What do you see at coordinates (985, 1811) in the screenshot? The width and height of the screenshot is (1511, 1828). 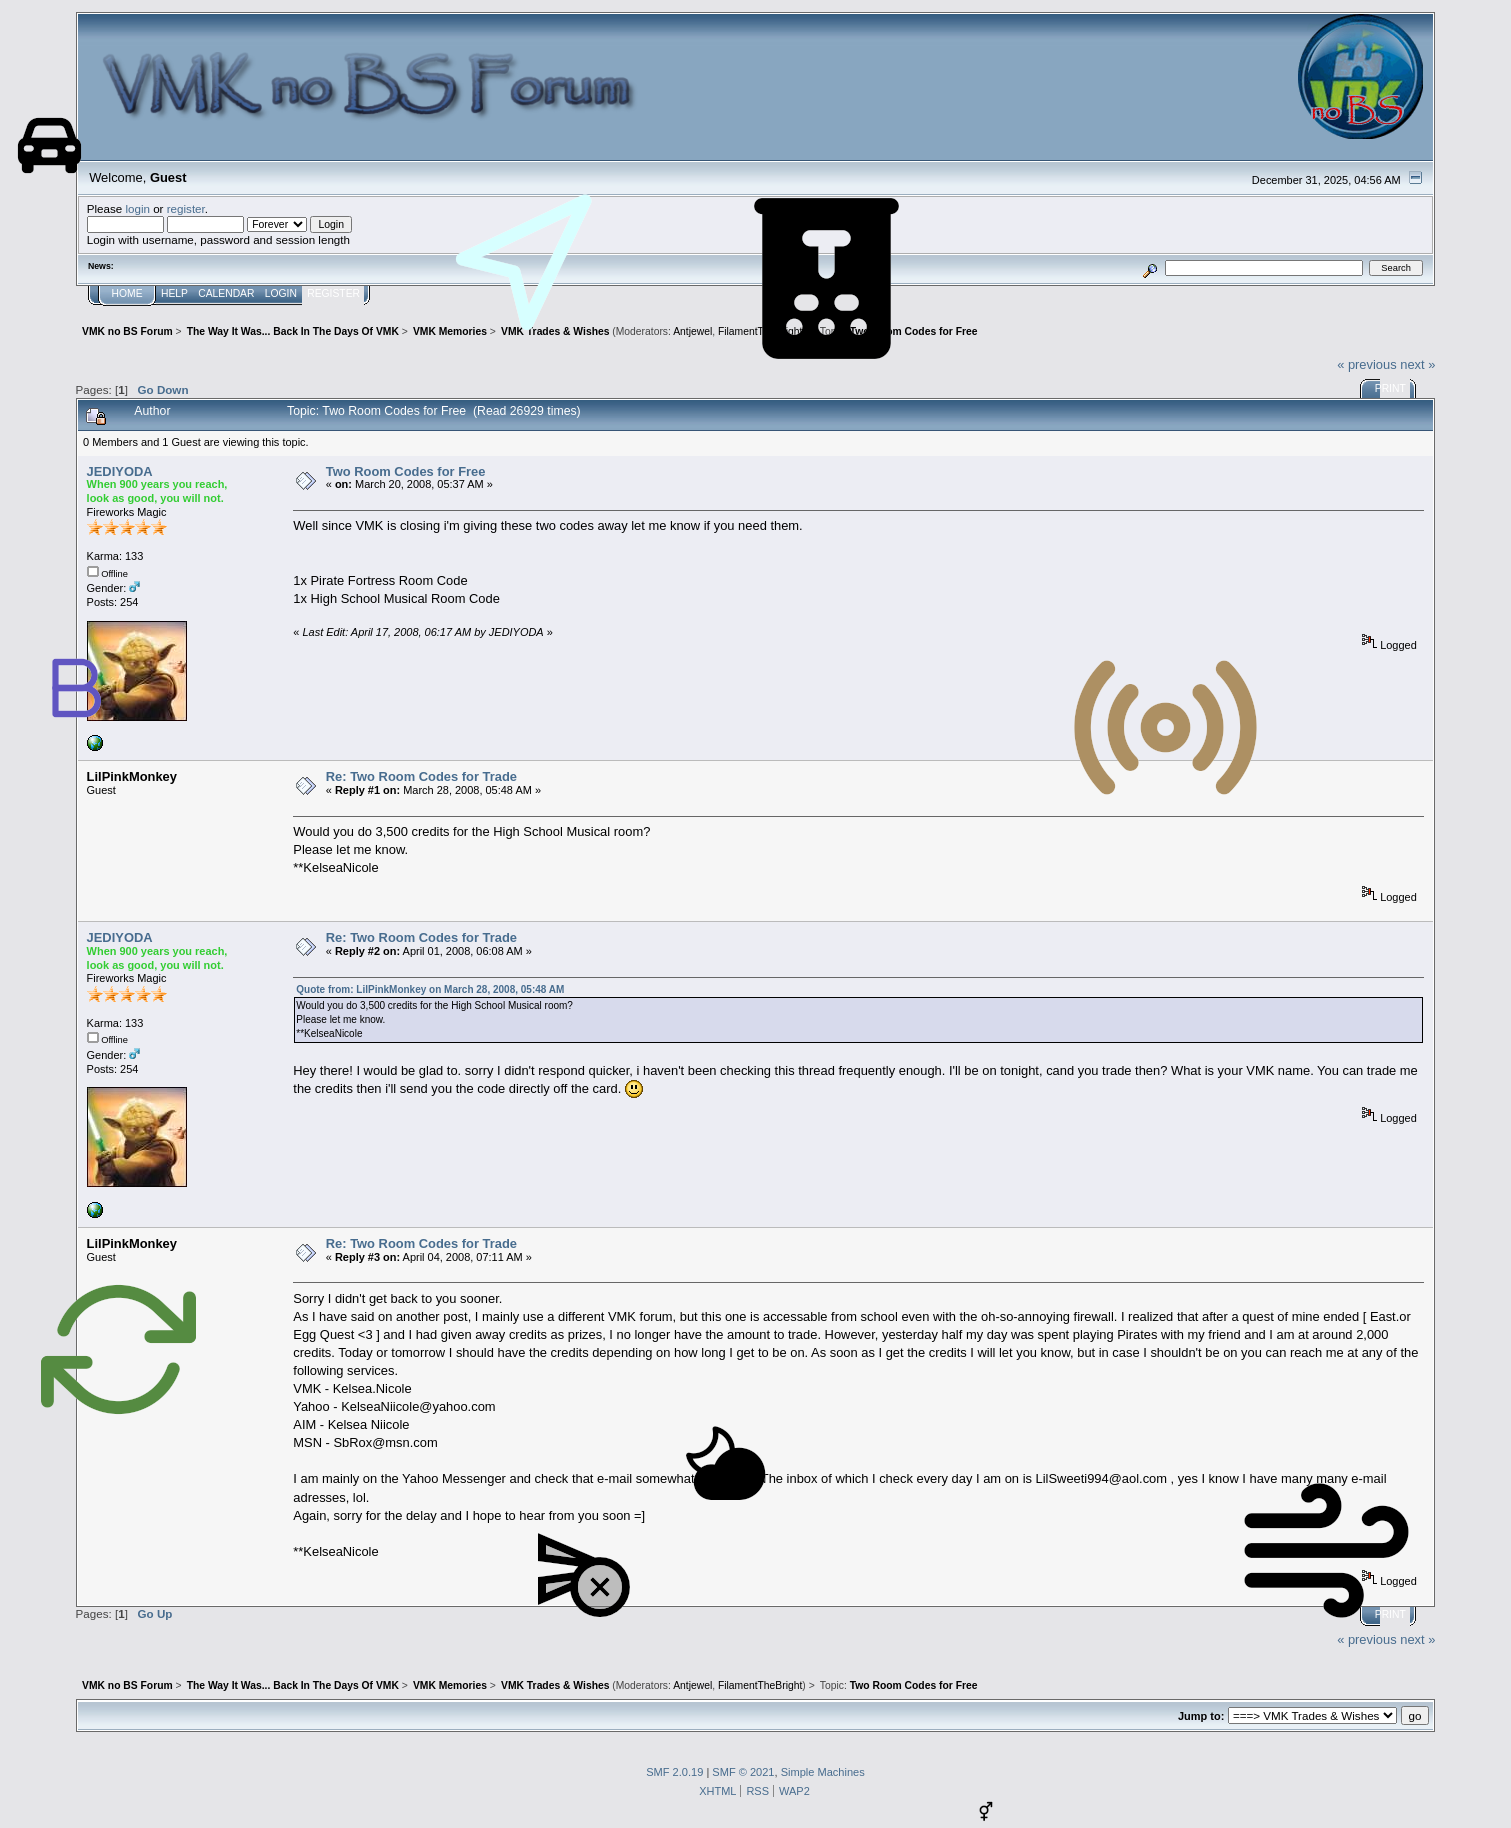 I see `select bigender identity option` at bounding box center [985, 1811].